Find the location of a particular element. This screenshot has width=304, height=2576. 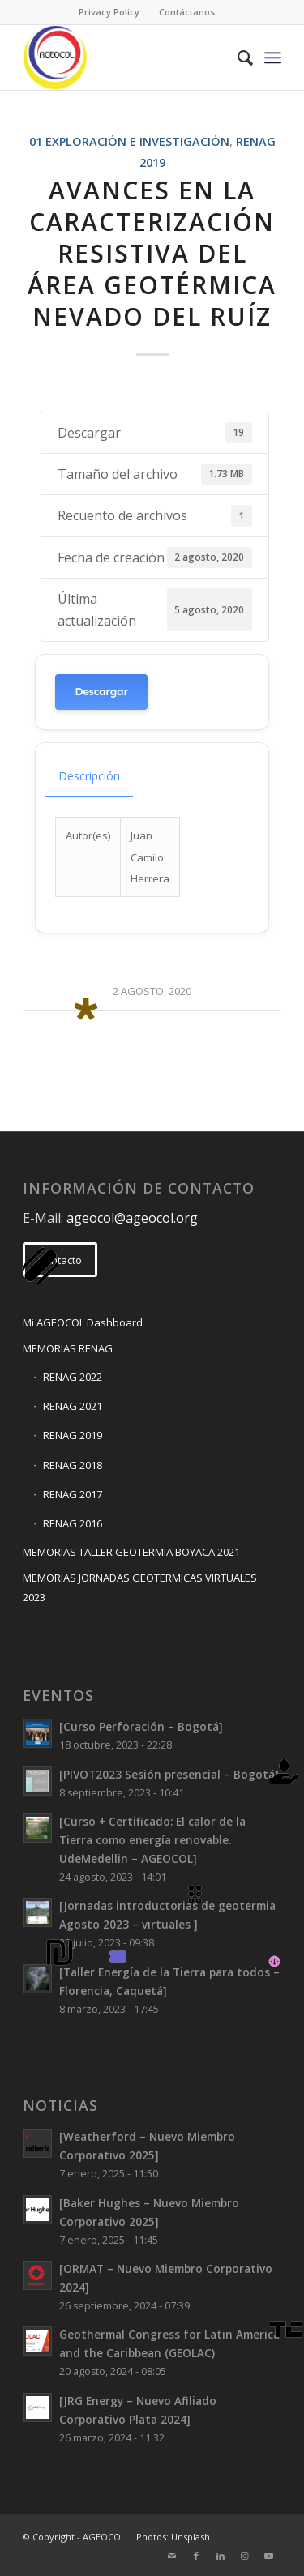

view dashboard or control panel is located at coordinates (274, 1961).